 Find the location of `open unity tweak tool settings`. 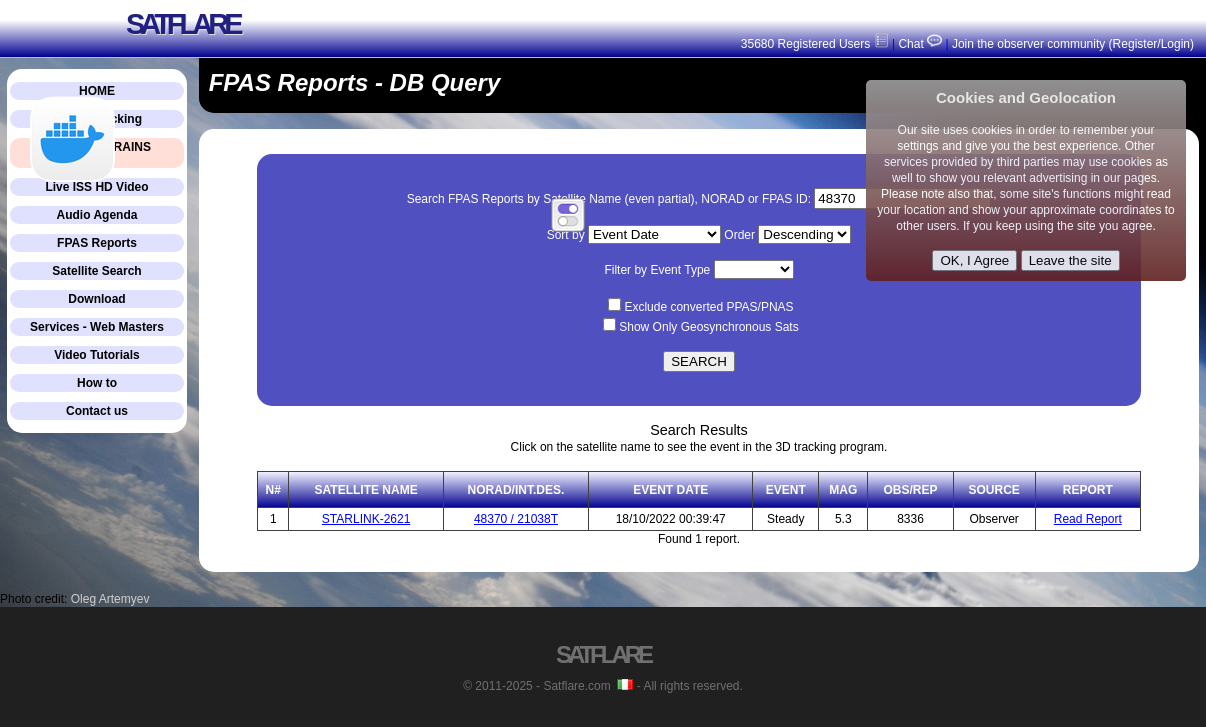

open unity tweak tool settings is located at coordinates (568, 215).